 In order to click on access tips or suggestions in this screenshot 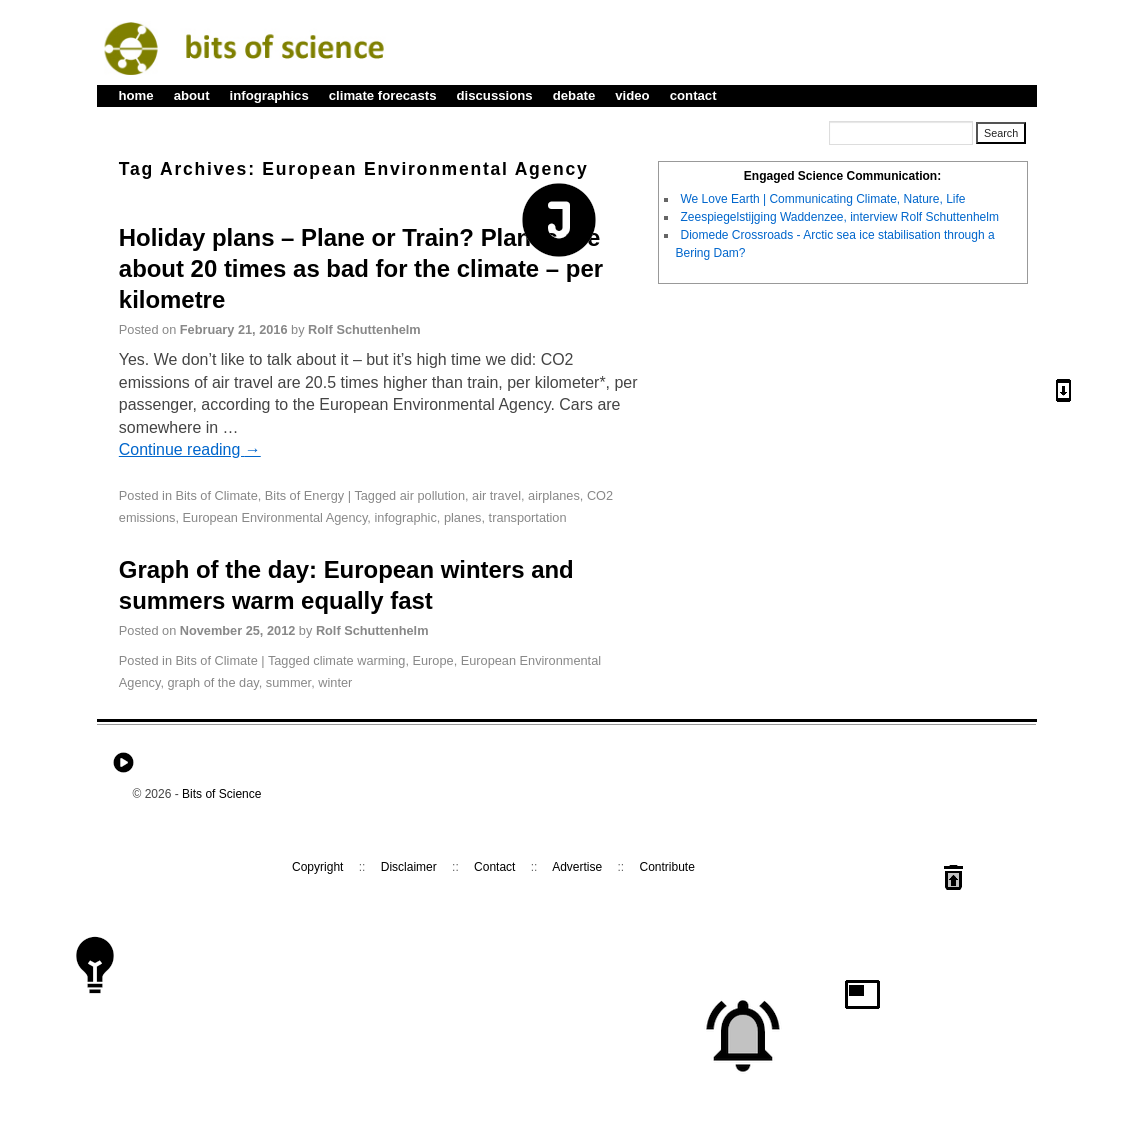, I will do `click(95, 965)`.